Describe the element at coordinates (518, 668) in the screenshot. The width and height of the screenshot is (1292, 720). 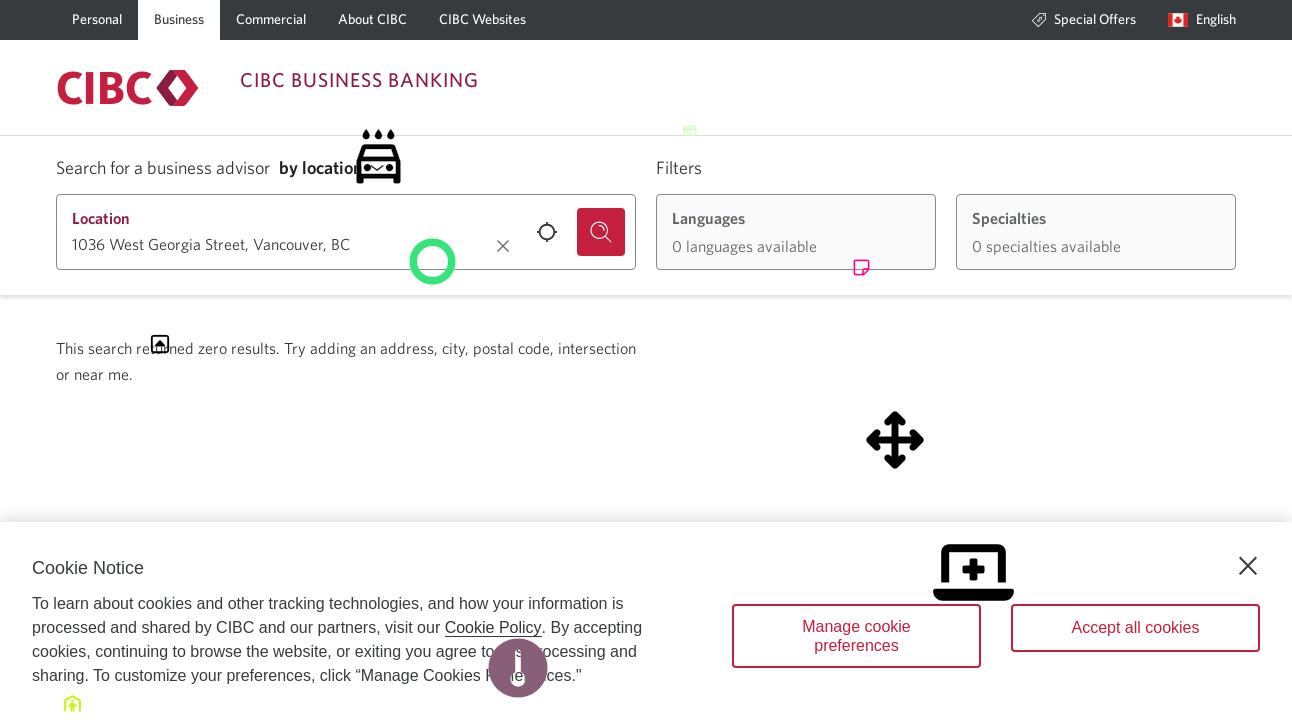
I see `view performance or speed metrics` at that location.